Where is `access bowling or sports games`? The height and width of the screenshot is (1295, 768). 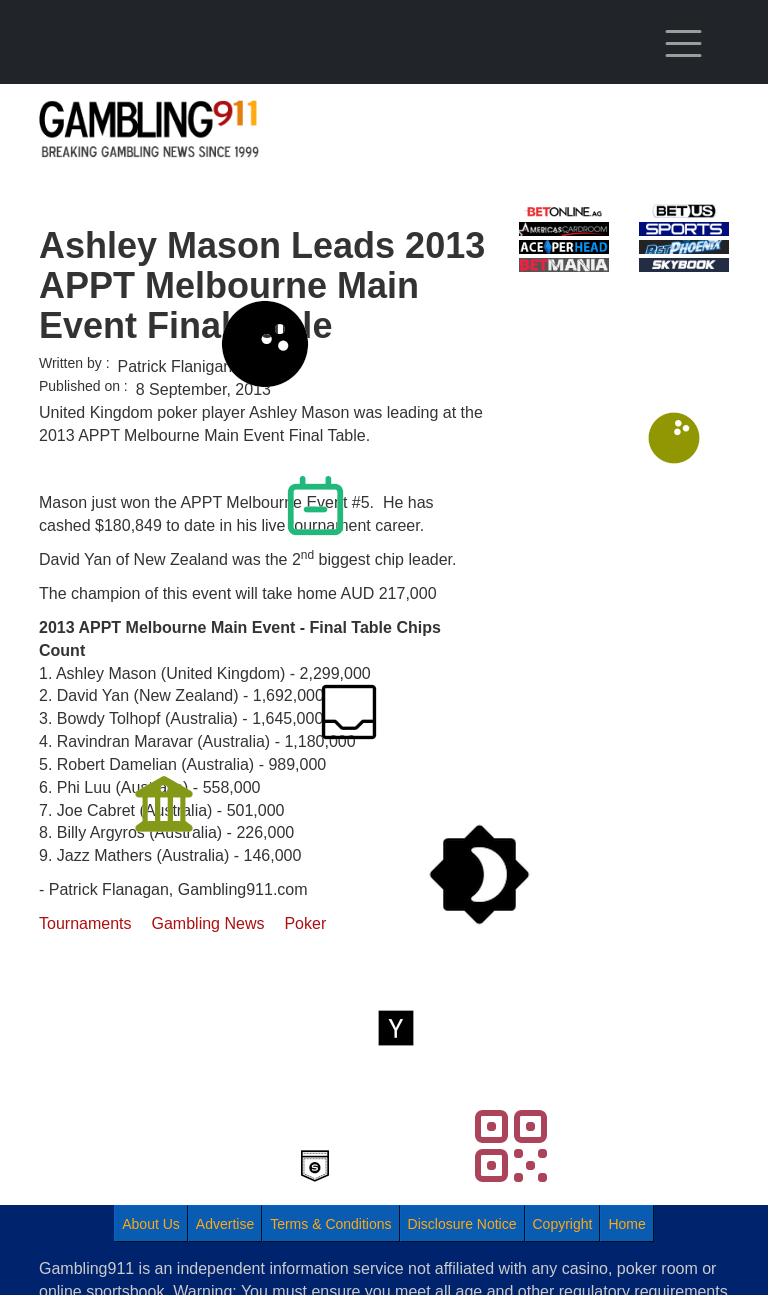 access bowling or sports games is located at coordinates (265, 344).